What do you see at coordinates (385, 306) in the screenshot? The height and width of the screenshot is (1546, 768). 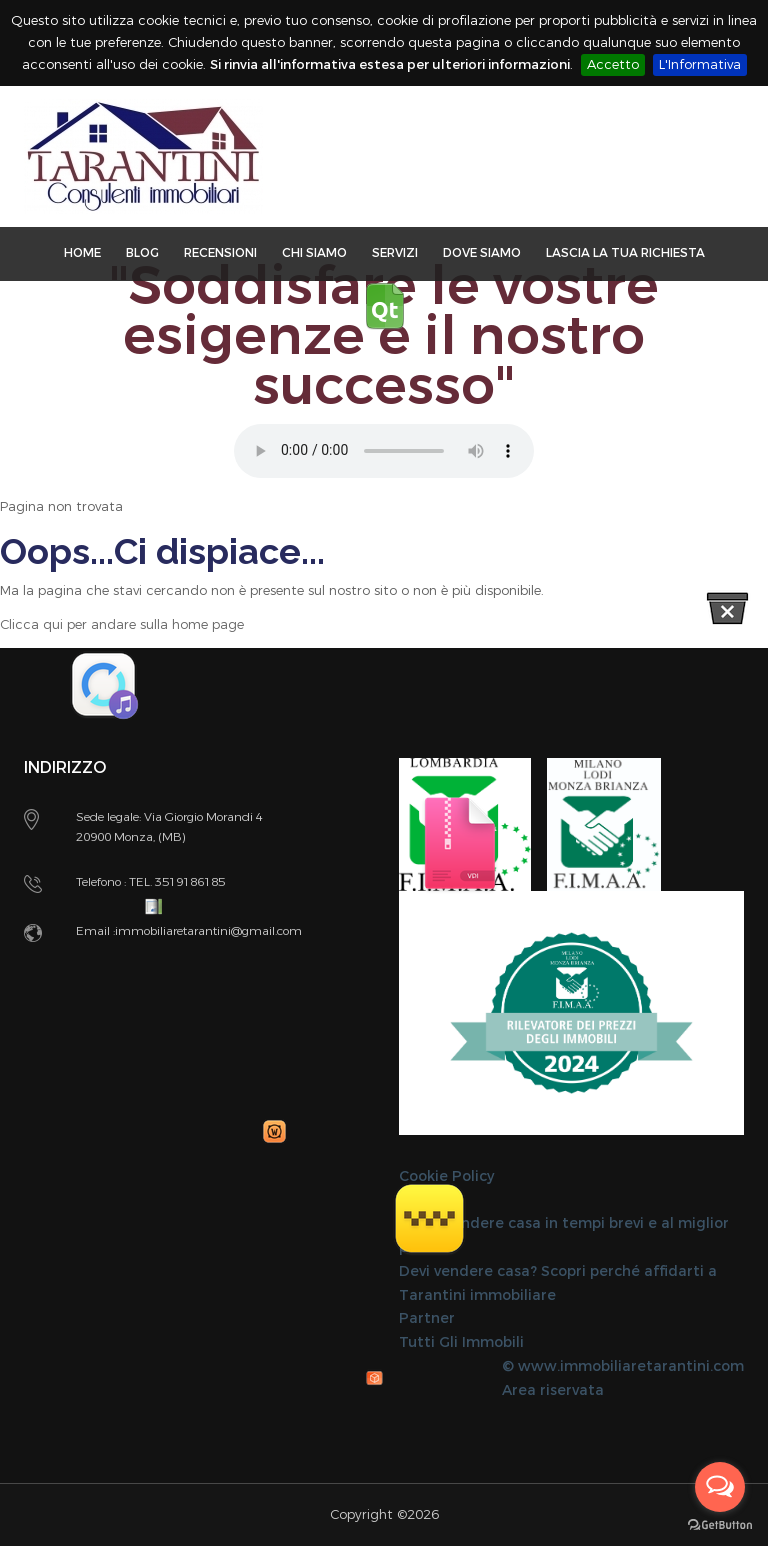 I see `a QML source file used in Qt application development` at bounding box center [385, 306].